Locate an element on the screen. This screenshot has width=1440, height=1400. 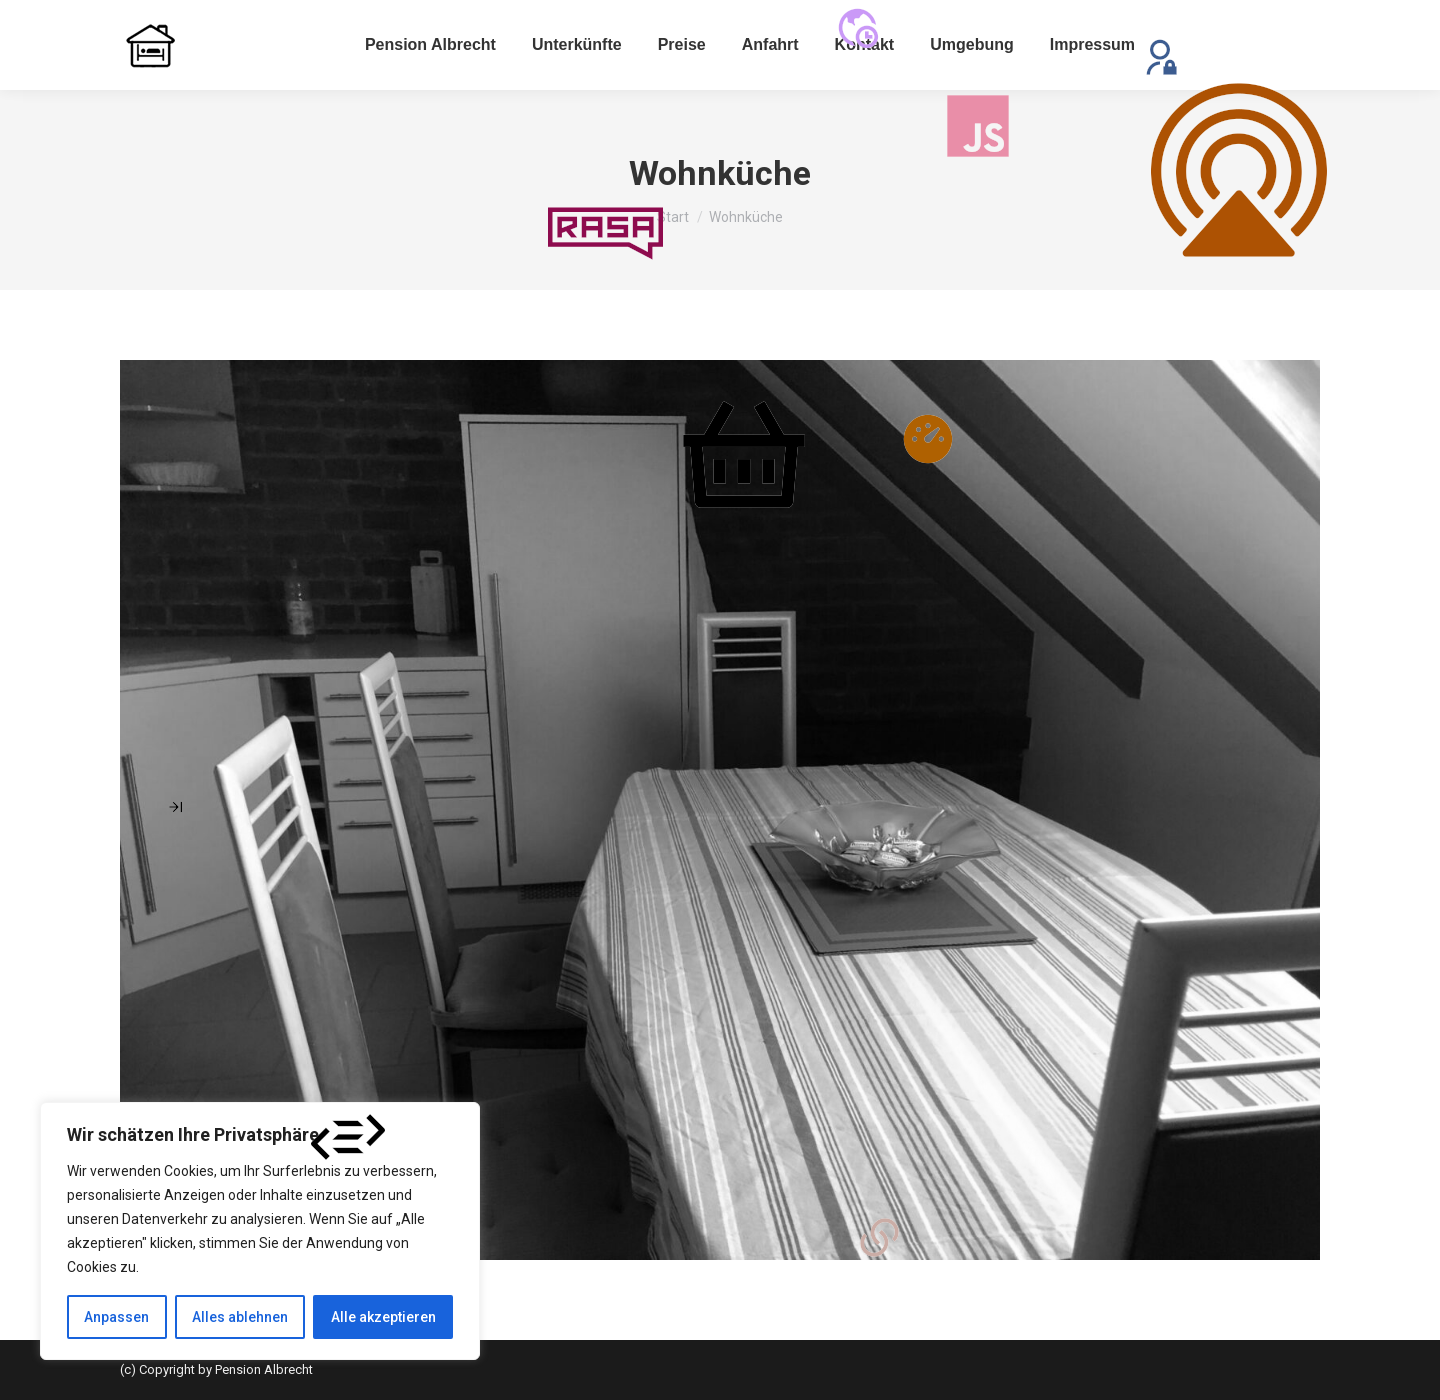
view or change time zone settings is located at coordinates (857, 27).